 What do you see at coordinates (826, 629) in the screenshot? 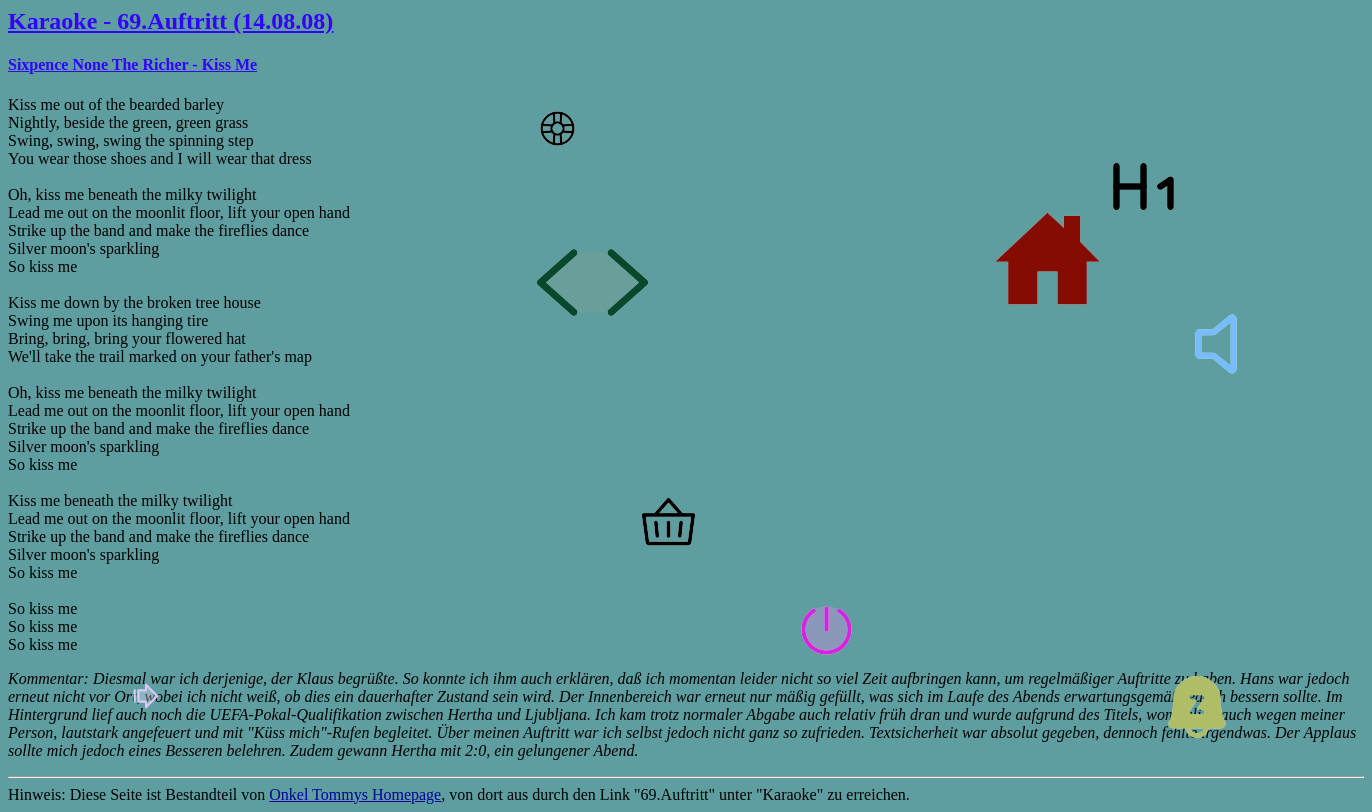
I see `turn device on or off` at bounding box center [826, 629].